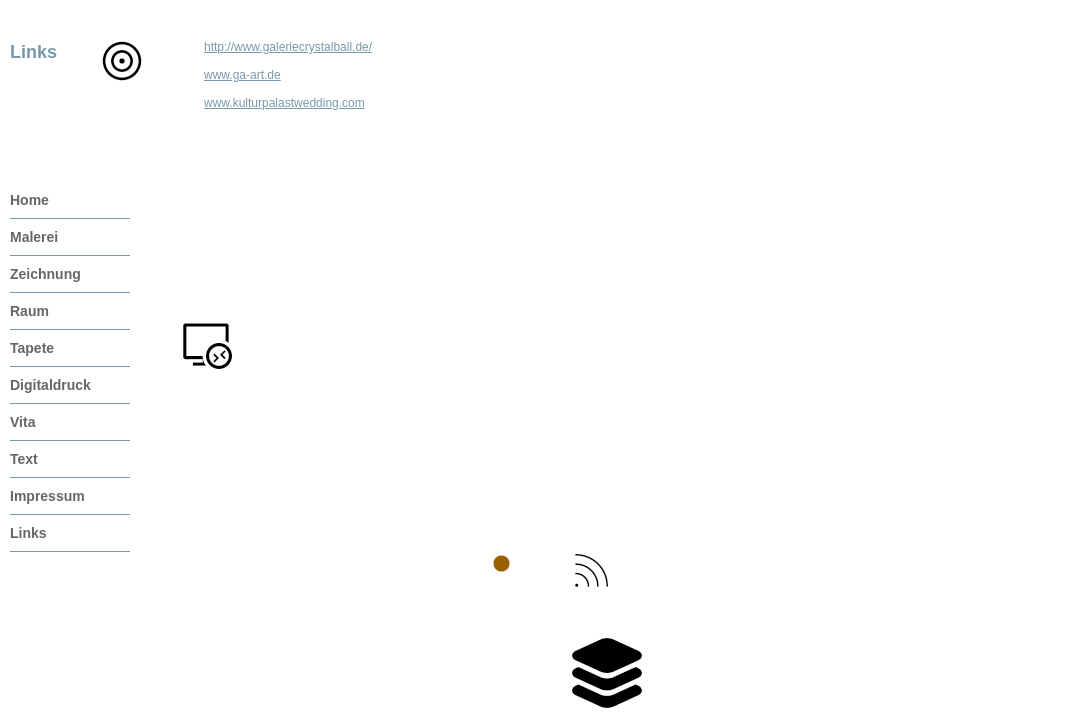  Describe the element at coordinates (122, 61) in the screenshot. I see `set a target or goal` at that location.